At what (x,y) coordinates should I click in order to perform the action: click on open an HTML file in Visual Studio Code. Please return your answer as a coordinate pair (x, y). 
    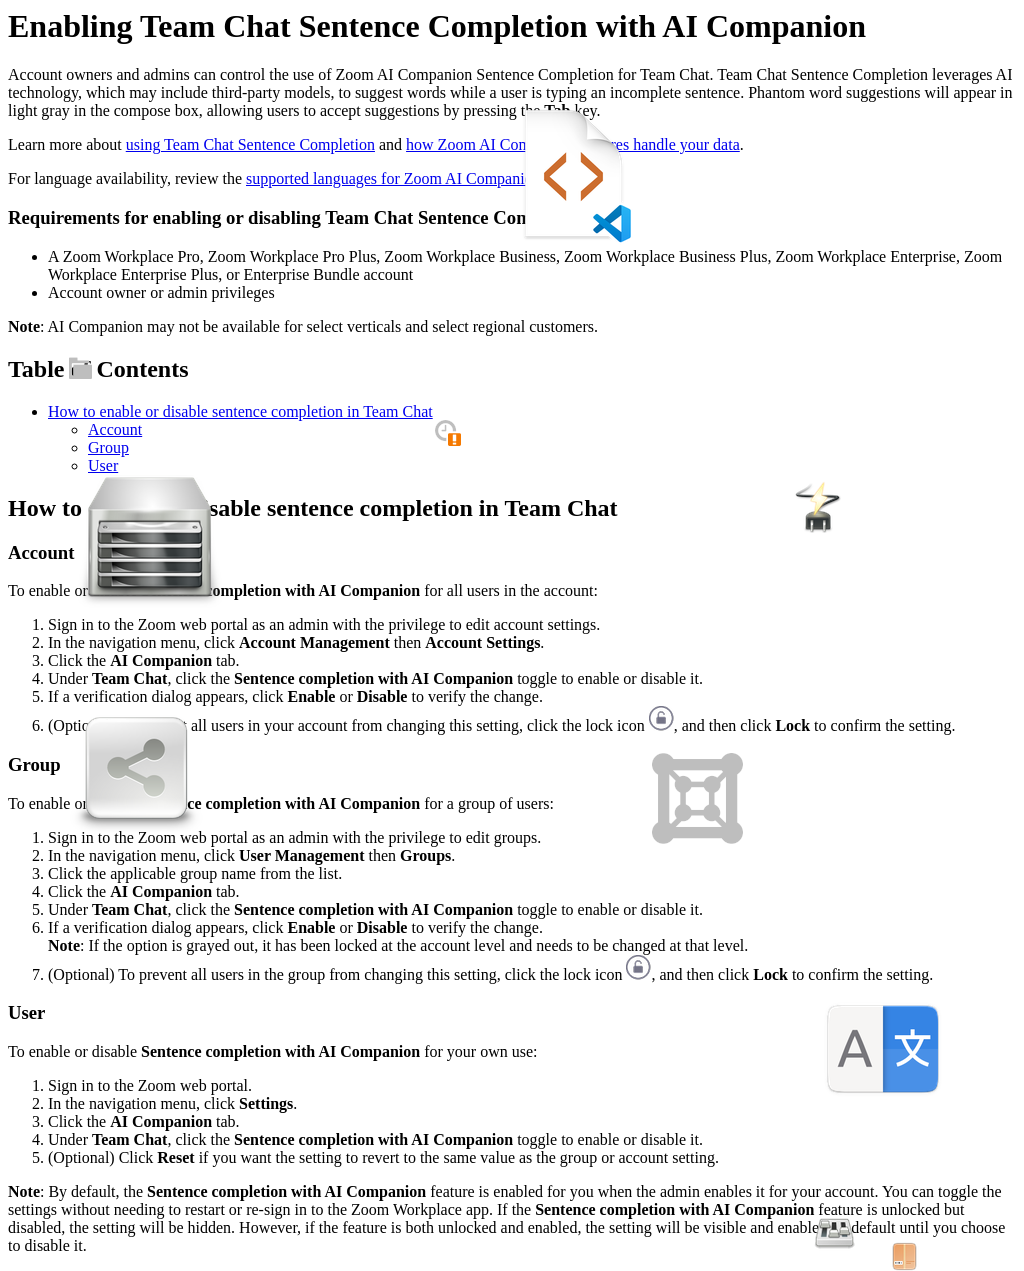
    Looking at the image, I should click on (573, 176).